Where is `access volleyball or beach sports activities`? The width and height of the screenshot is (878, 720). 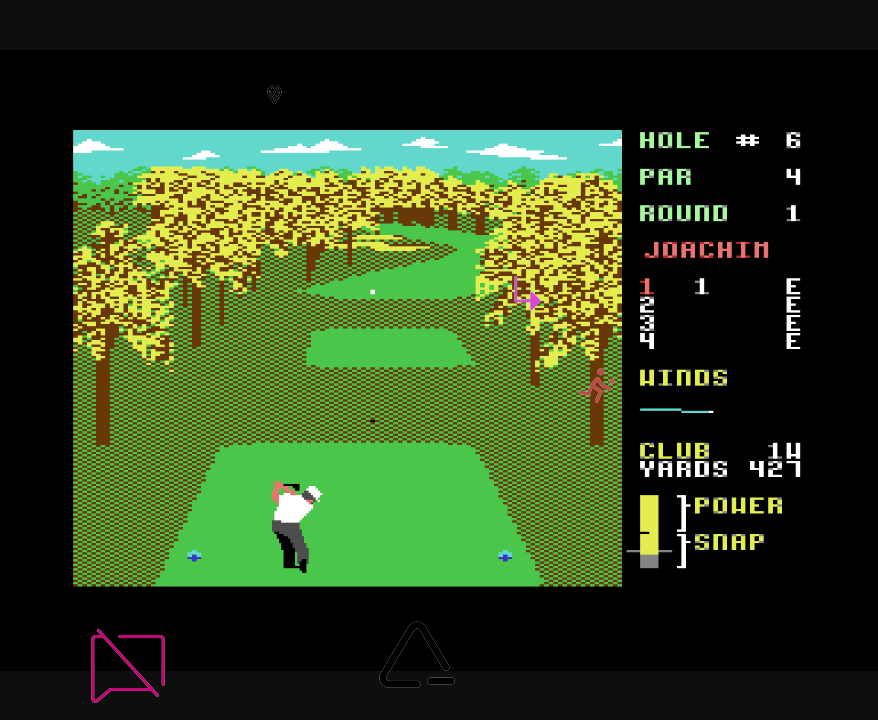 access volleyball or beach sports activities is located at coordinates (597, 385).